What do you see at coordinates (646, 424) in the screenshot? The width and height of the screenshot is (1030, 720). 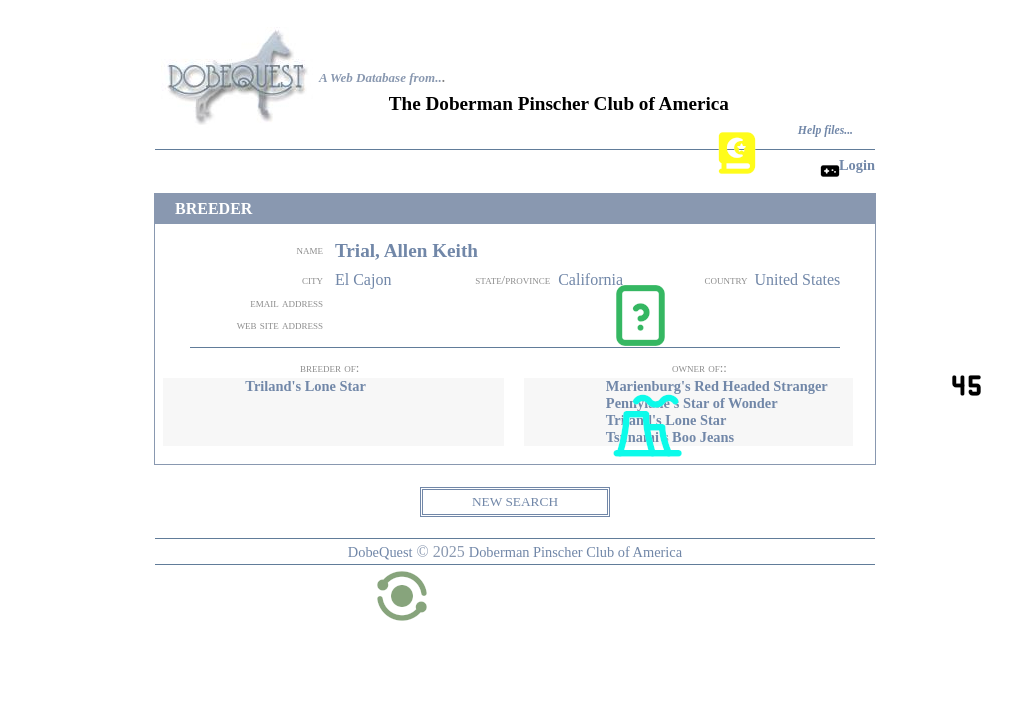 I see `view factory or manufacturing facilities` at bounding box center [646, 424].